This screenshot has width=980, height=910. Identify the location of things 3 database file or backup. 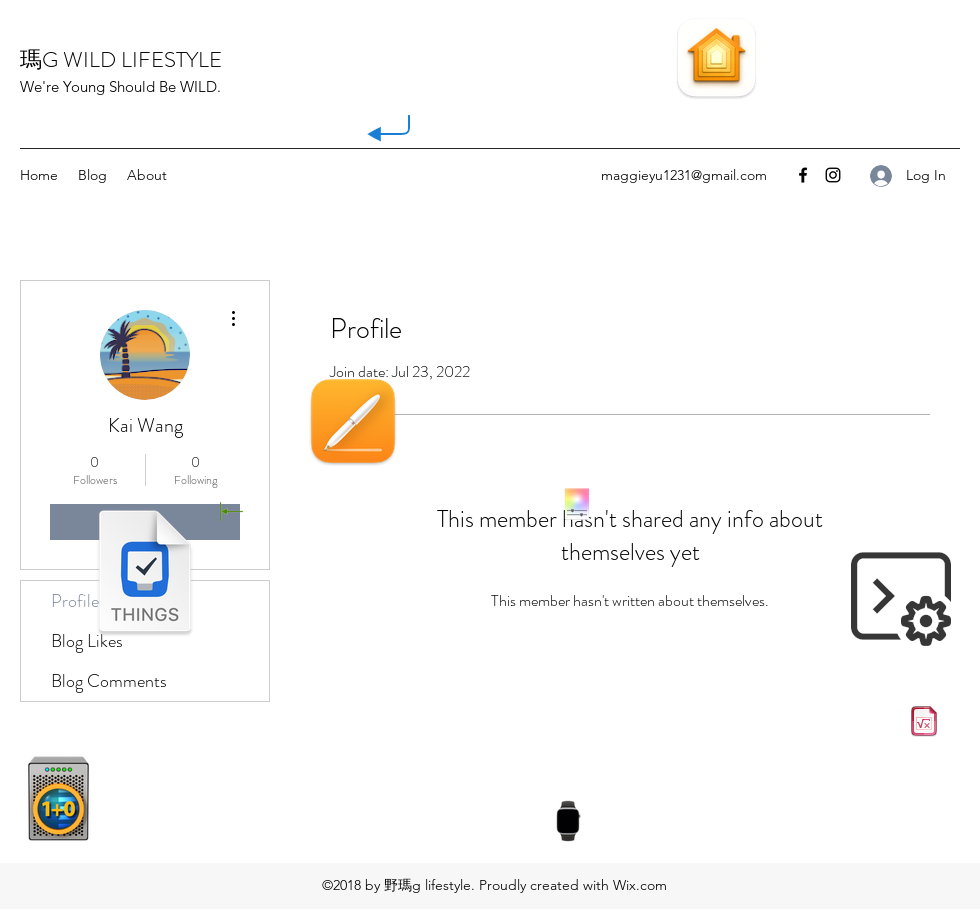
(145, 571).